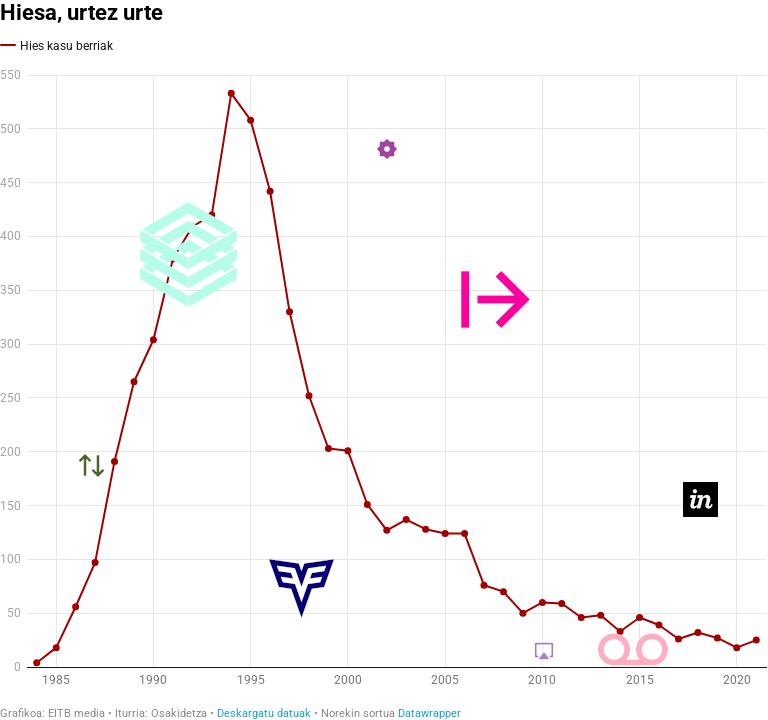 The height and width of the screenshot is (720, 768). What do you see at coordinates (301, 588) in the screenshot?
I see `open CodeSignal app or website` at bounding box center [301, 588].